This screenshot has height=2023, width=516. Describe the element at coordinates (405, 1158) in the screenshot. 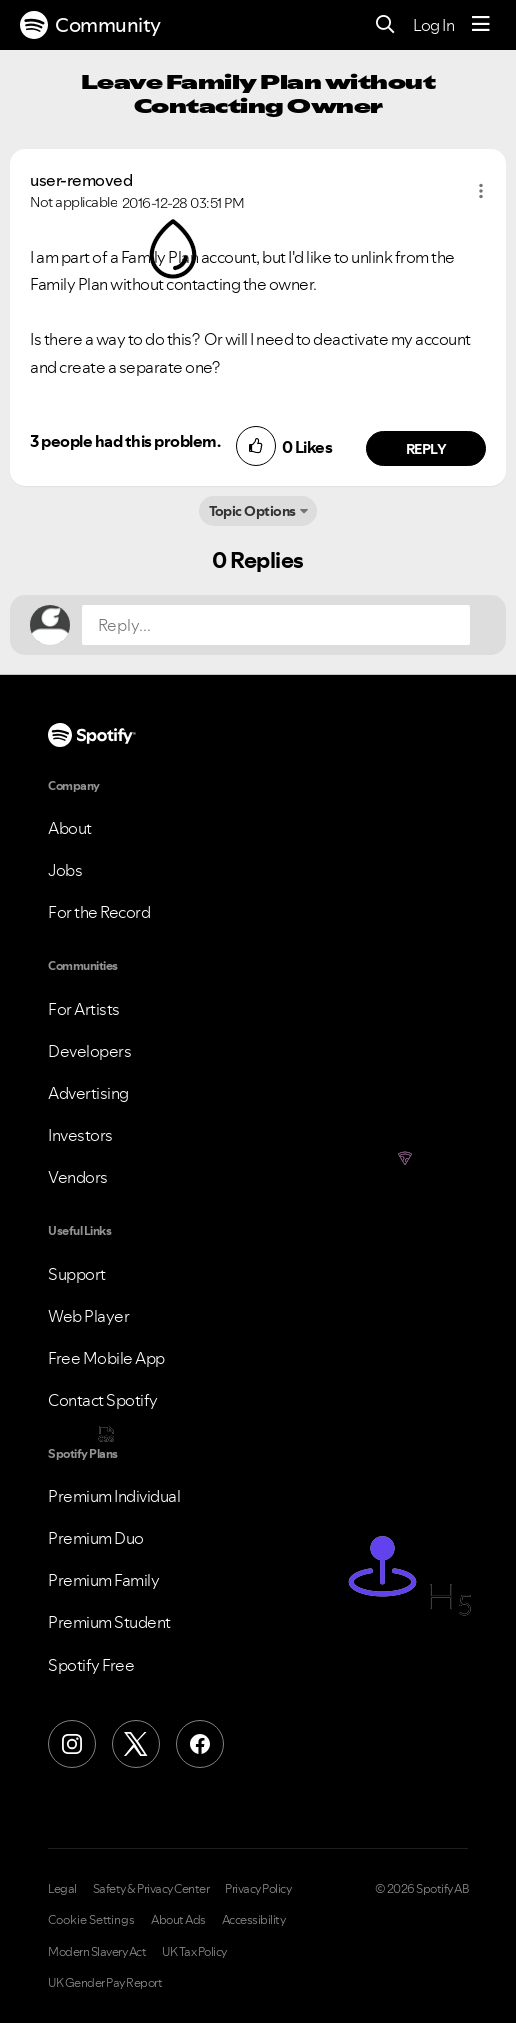

I see `browse food delivery options` at that location.